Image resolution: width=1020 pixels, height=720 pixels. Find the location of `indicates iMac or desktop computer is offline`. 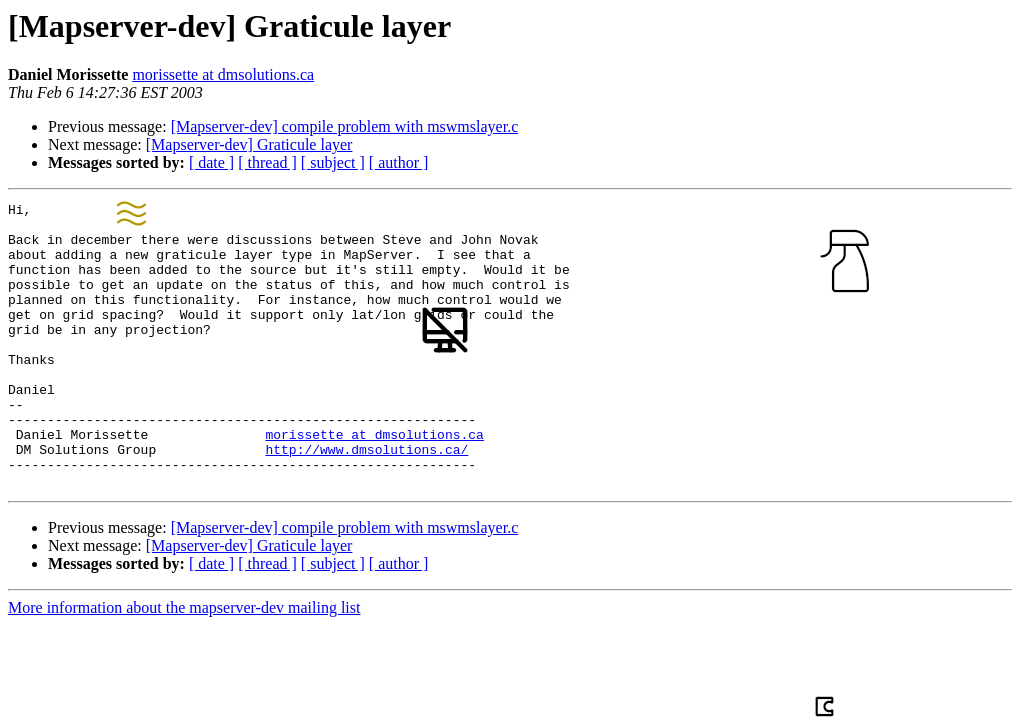

indicates iMac or desktop computer is offline is located at coordinates (445, 330).